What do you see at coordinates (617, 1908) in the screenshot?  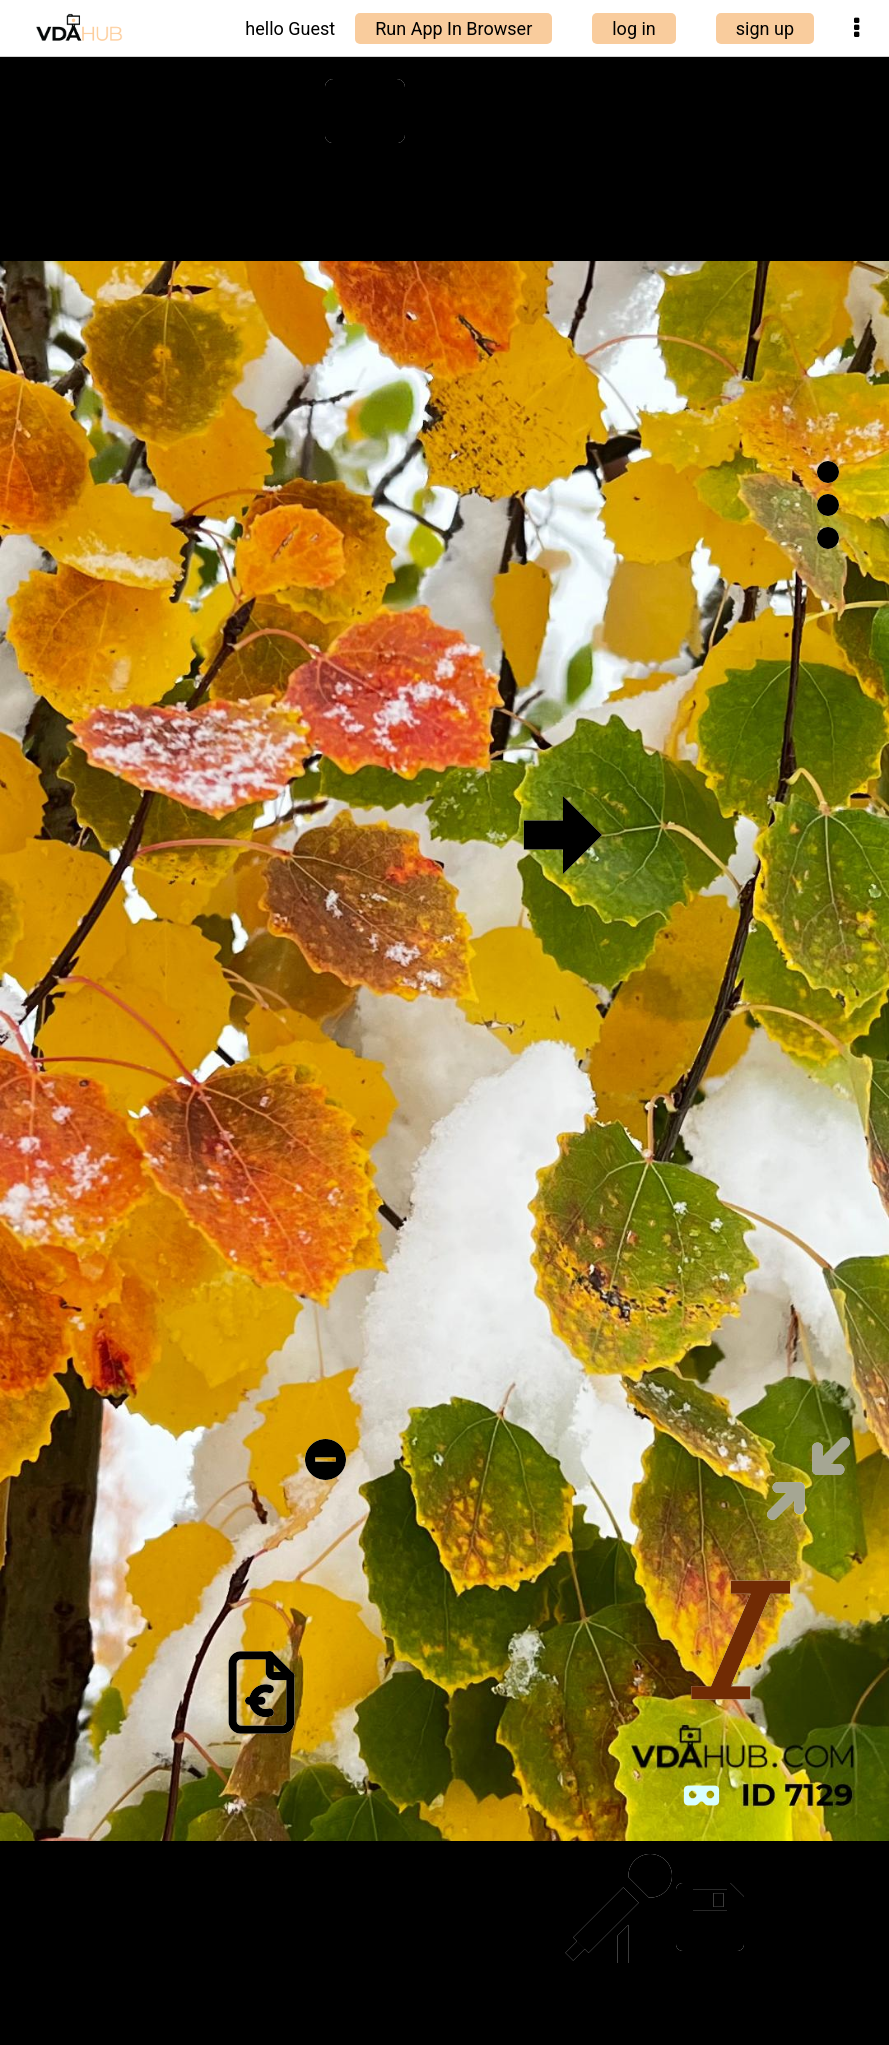 I see `access artist or musician profile` at bounding box center [617, 1908].